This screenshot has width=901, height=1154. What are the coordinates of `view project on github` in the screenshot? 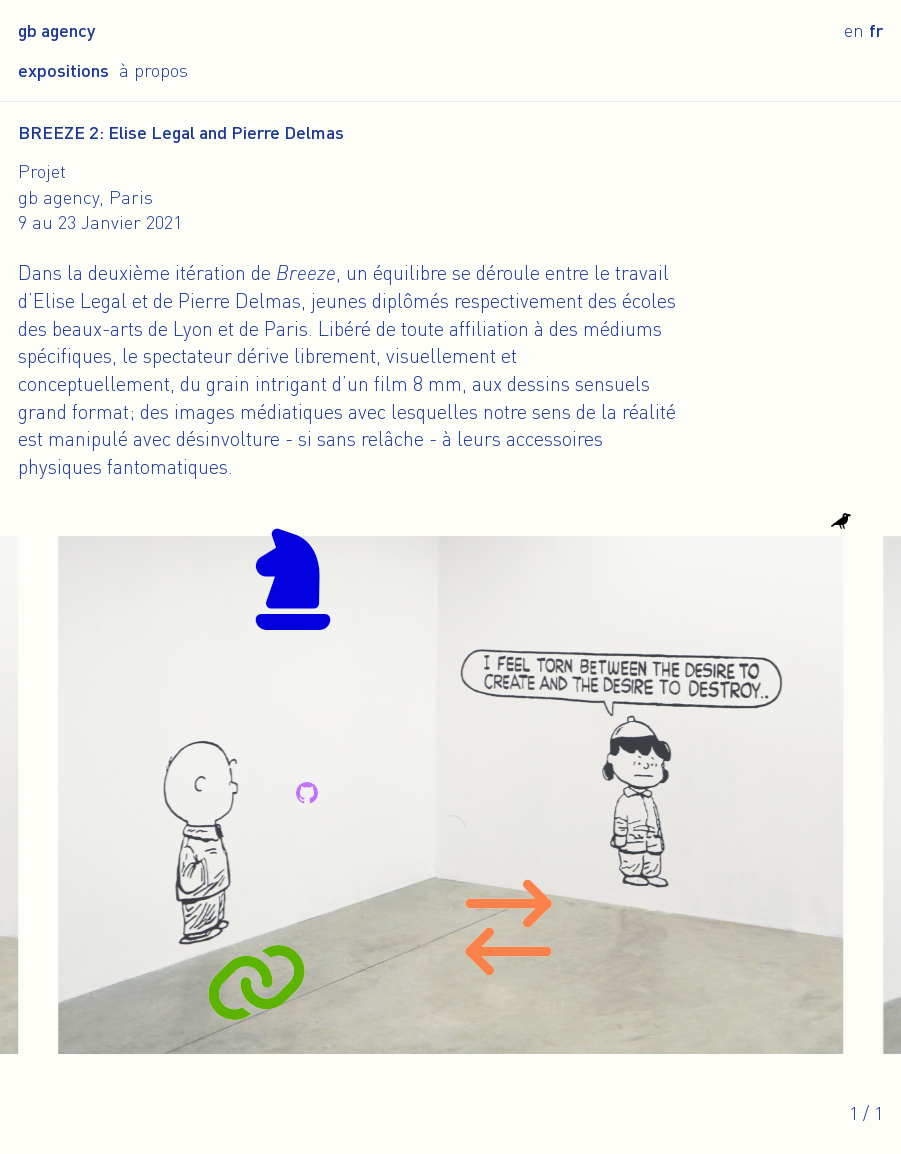 It's located at (307, 793).